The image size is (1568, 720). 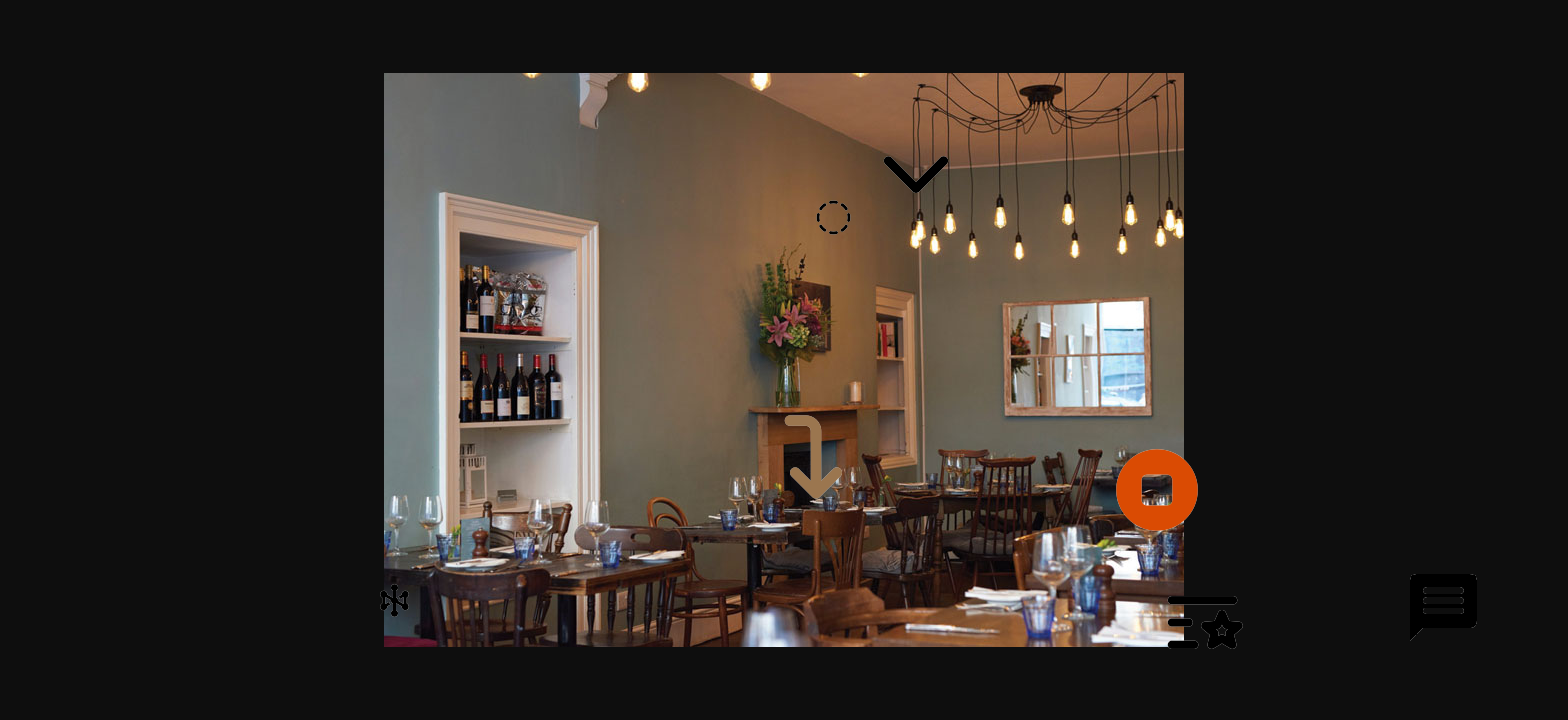 I want to click on access network or node connections, so click(x=394, y=600).